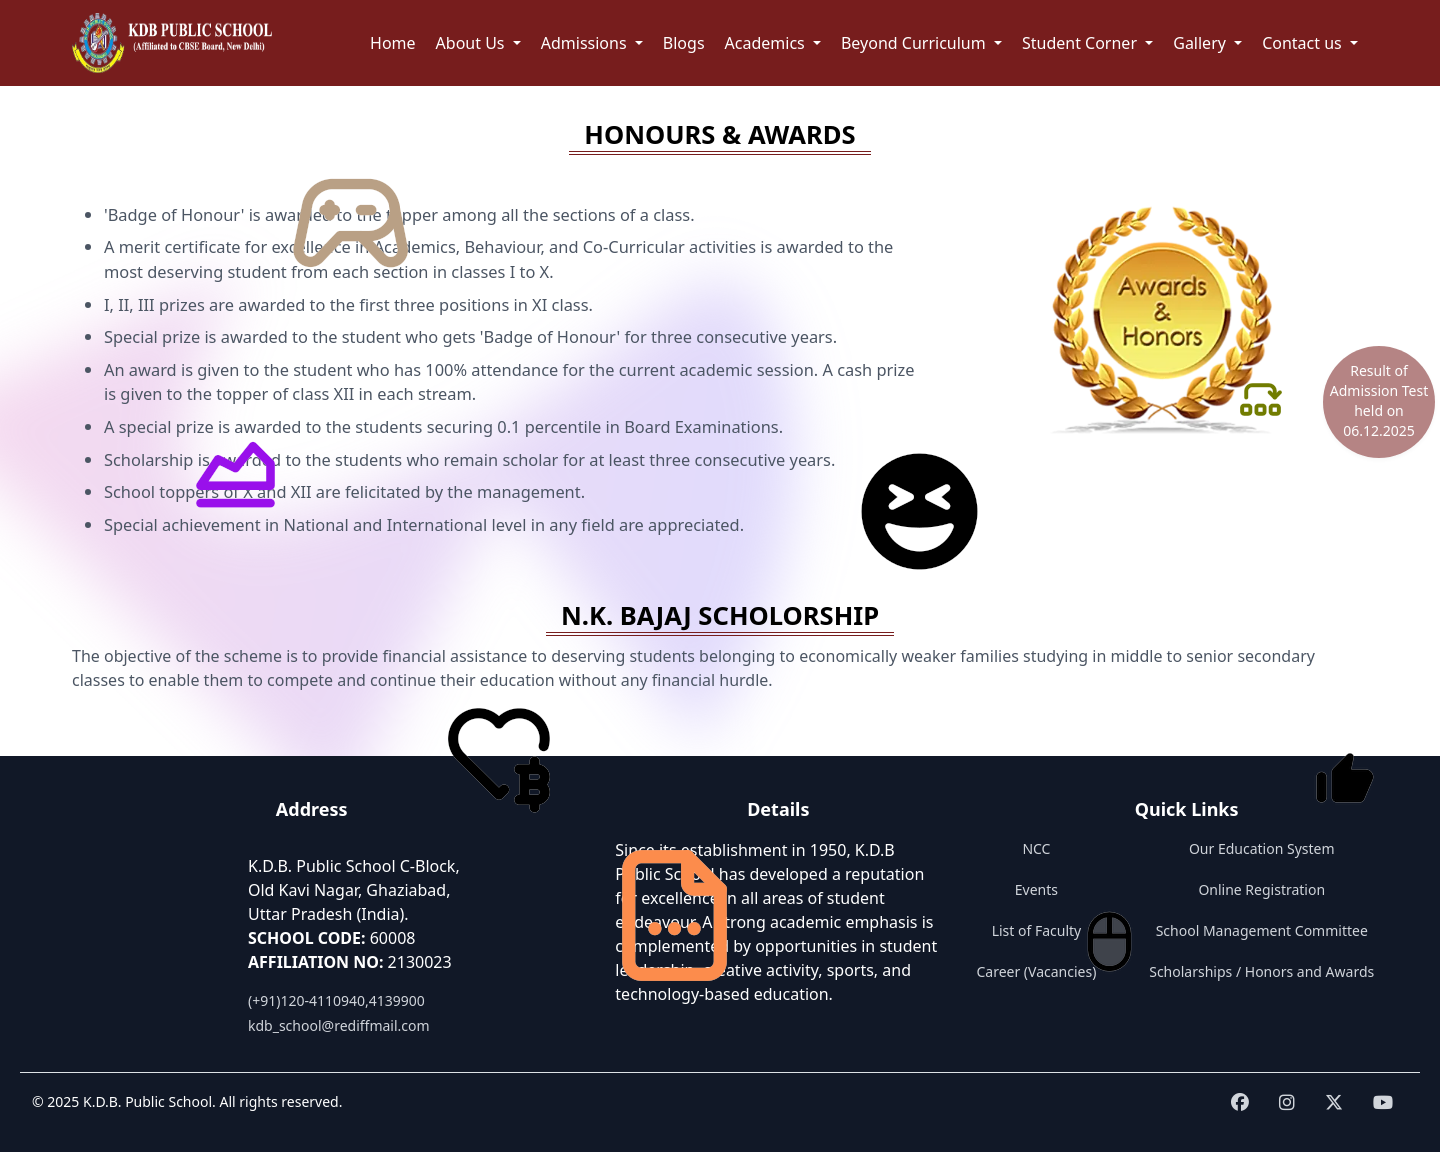  Describe the element at coordinates (350, 220) in the screenshot. I see `access gaming features or settings` at that location.